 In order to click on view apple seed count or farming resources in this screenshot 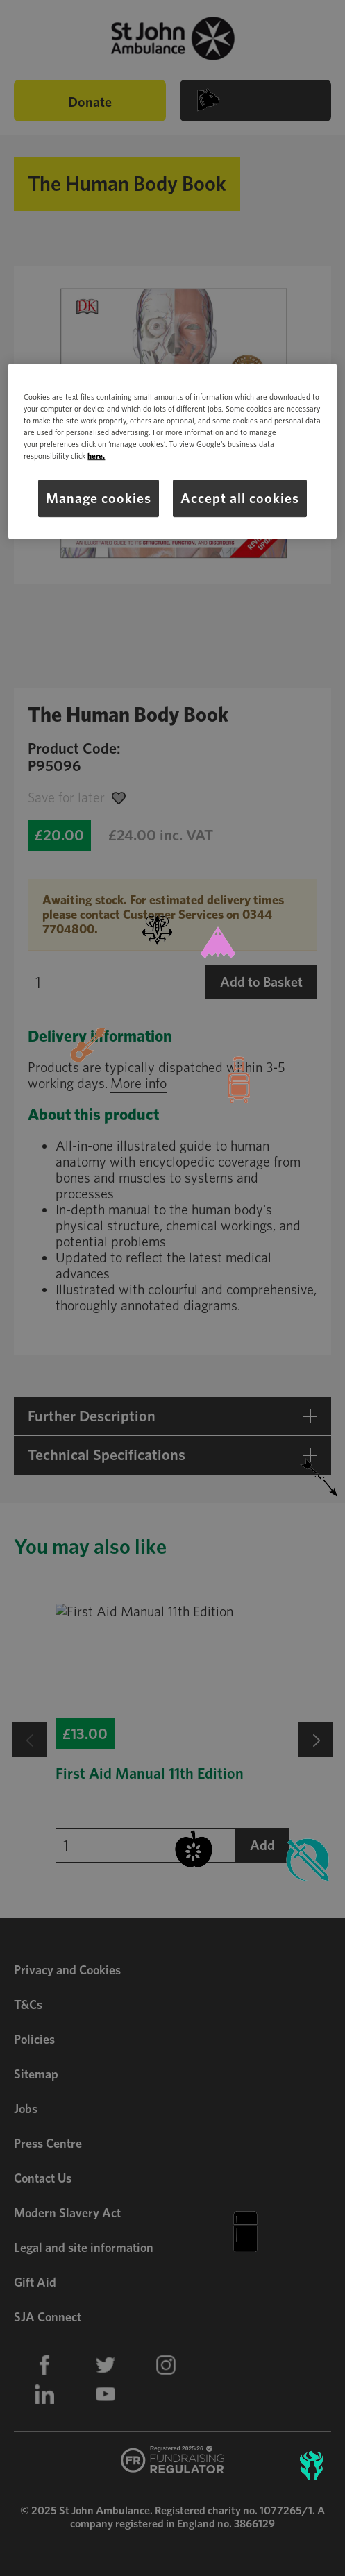, I will do `click(194, 1849)`.